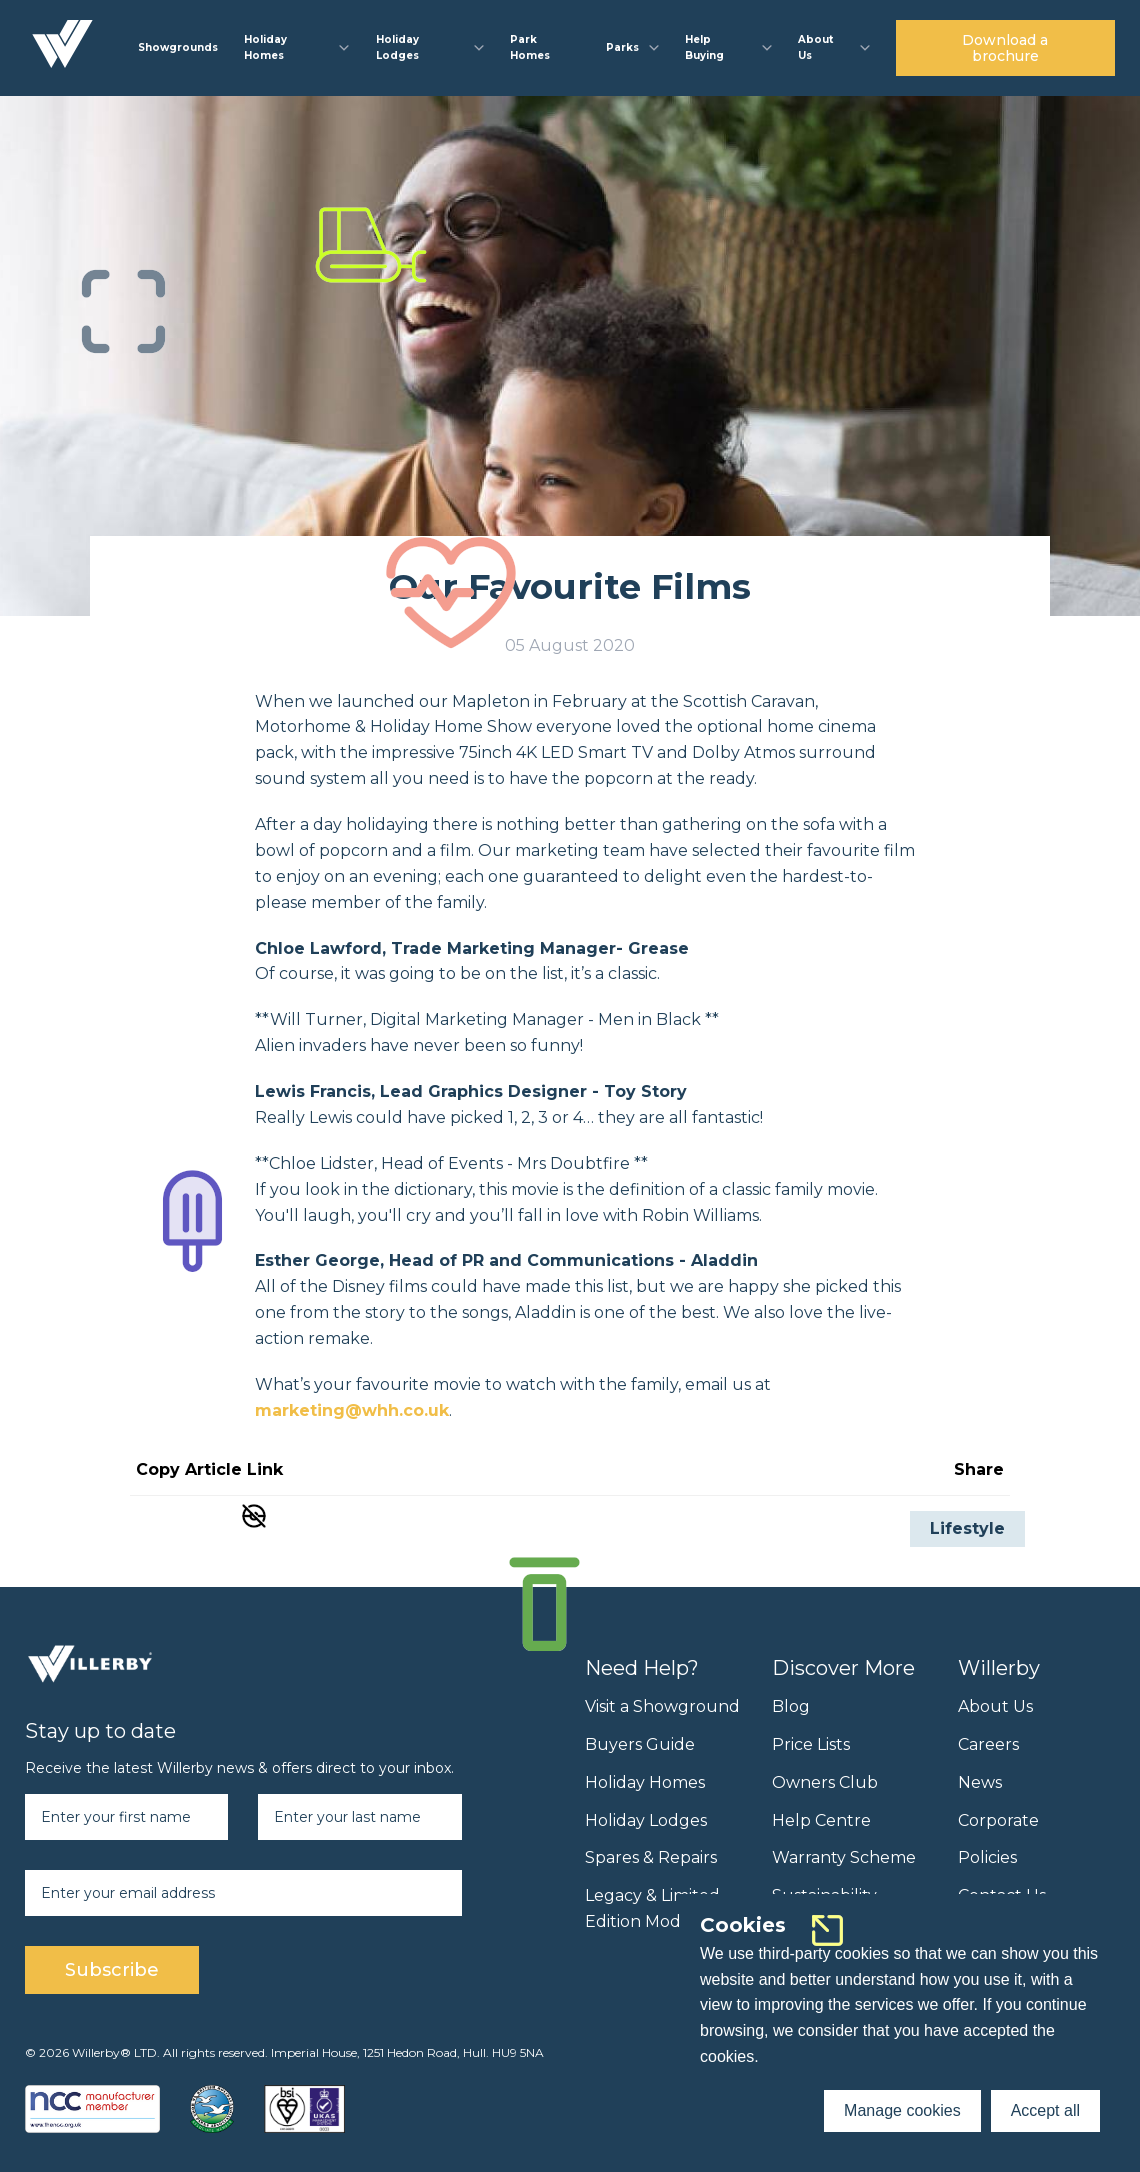  I want to click on view health or fitness metrics, so click(451, 588).